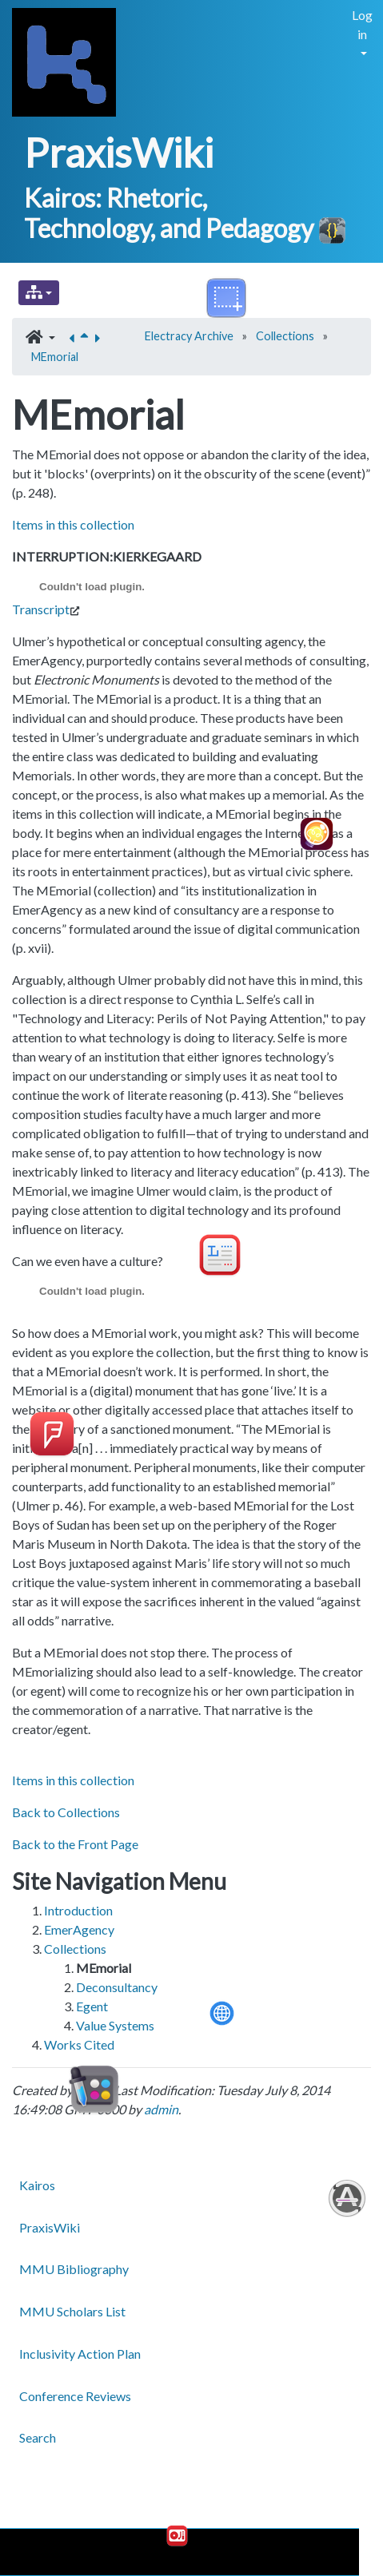  Describe the element at coordinates (52, 1434) in the screenshot. I see `open the Foursquare app` at that location.